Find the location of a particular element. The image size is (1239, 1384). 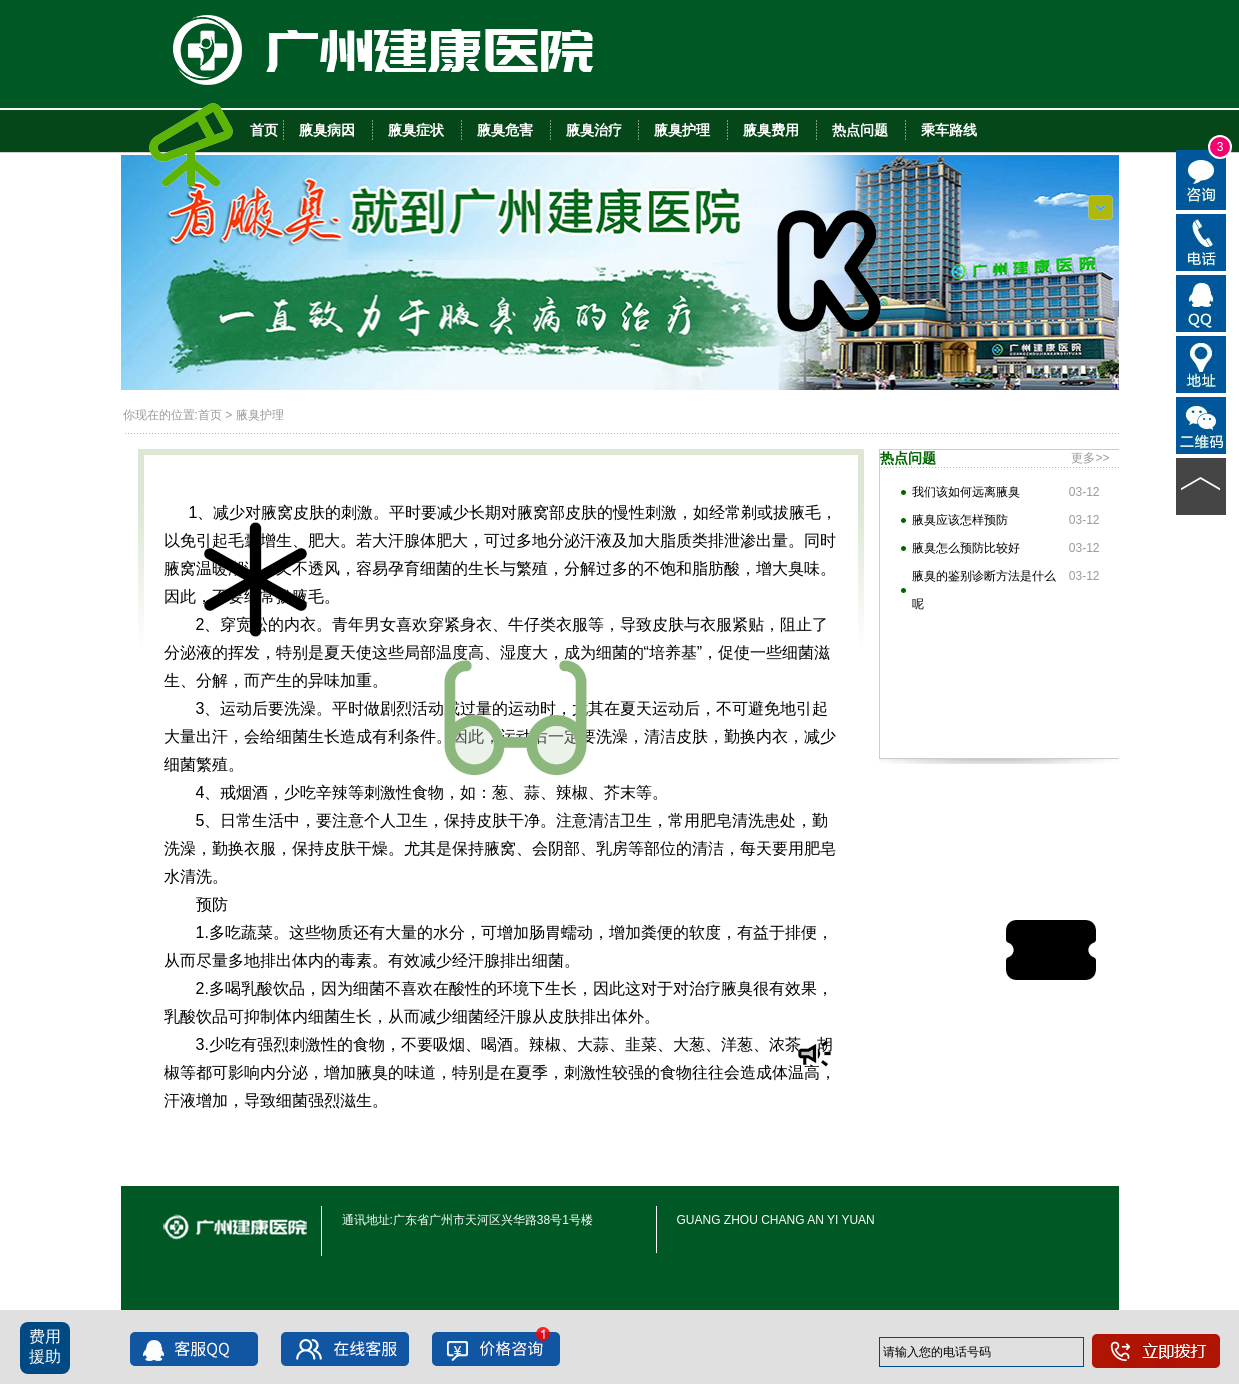

enable reading mode or accessibility features is located at coordinates (515, 720).